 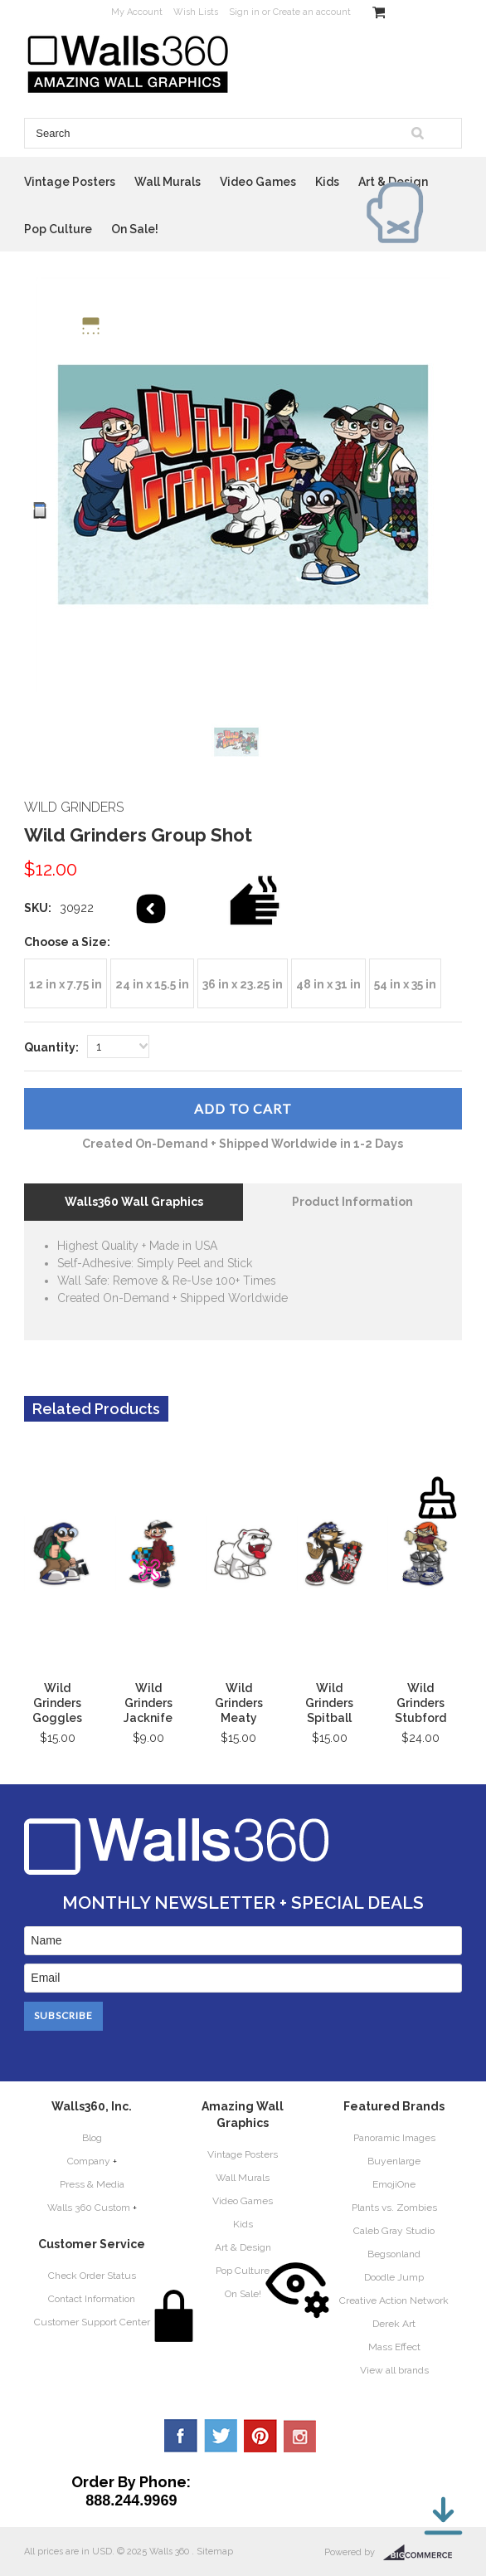 What do you see at coordinates (396, 213) in the screenshot?
I see `access boxing or martial arts content` at bounding box center [396, 213].